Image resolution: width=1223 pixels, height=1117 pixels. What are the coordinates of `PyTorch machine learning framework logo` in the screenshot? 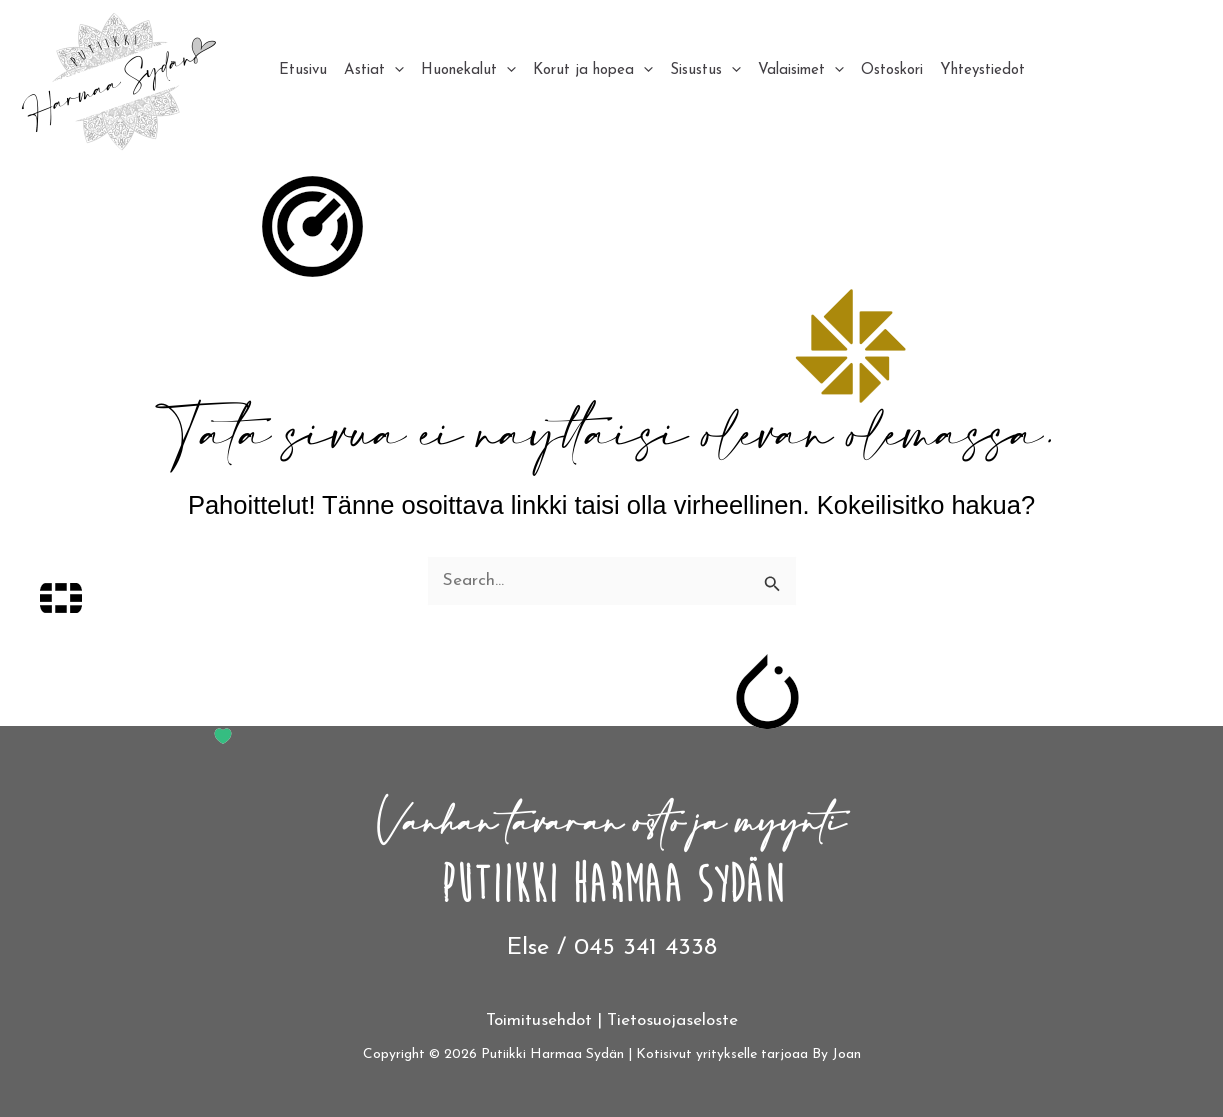 It's located at (767, 691).